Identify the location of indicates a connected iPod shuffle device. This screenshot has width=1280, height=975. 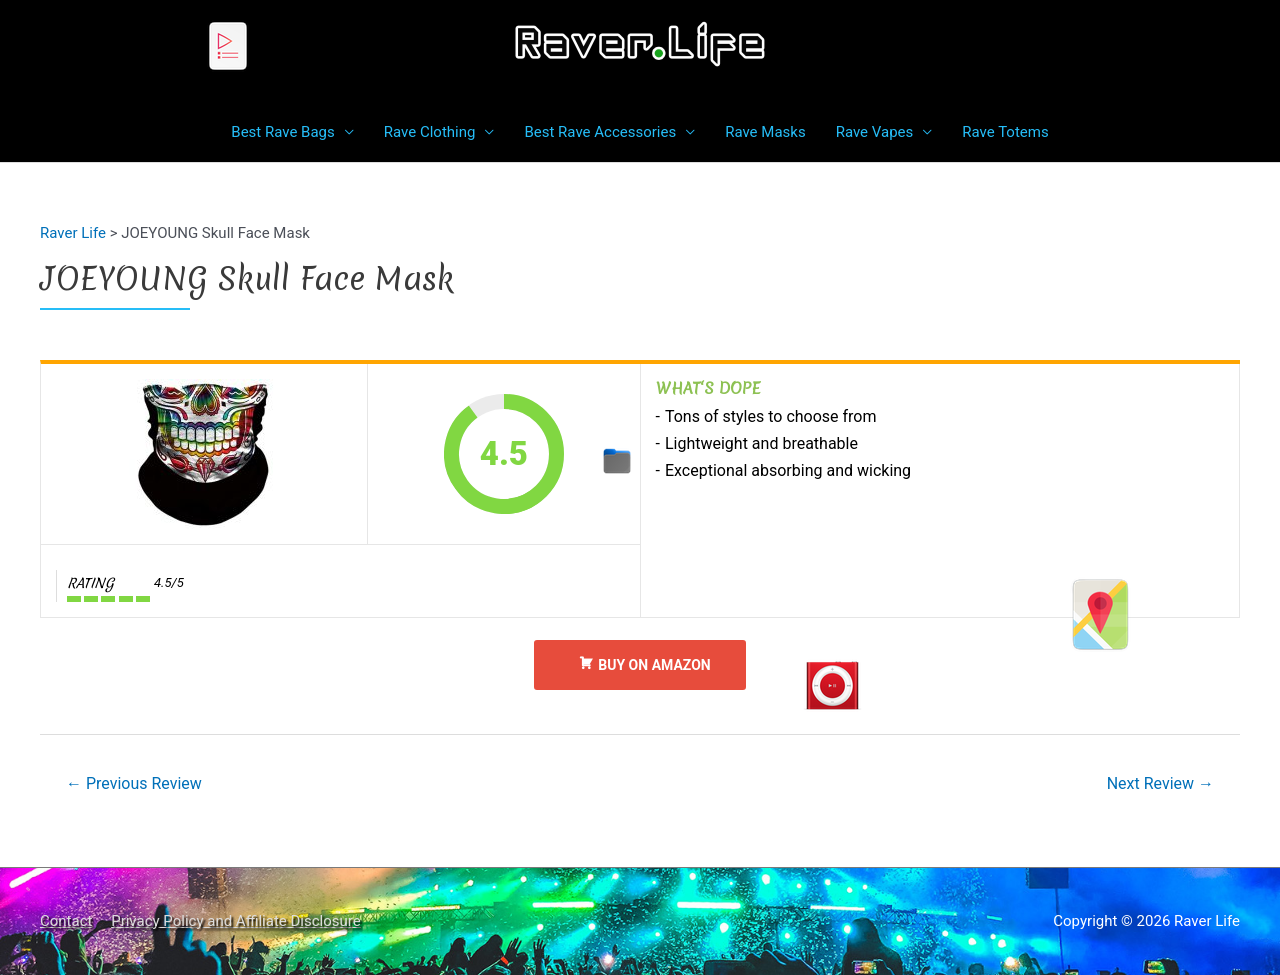
(832, 685).